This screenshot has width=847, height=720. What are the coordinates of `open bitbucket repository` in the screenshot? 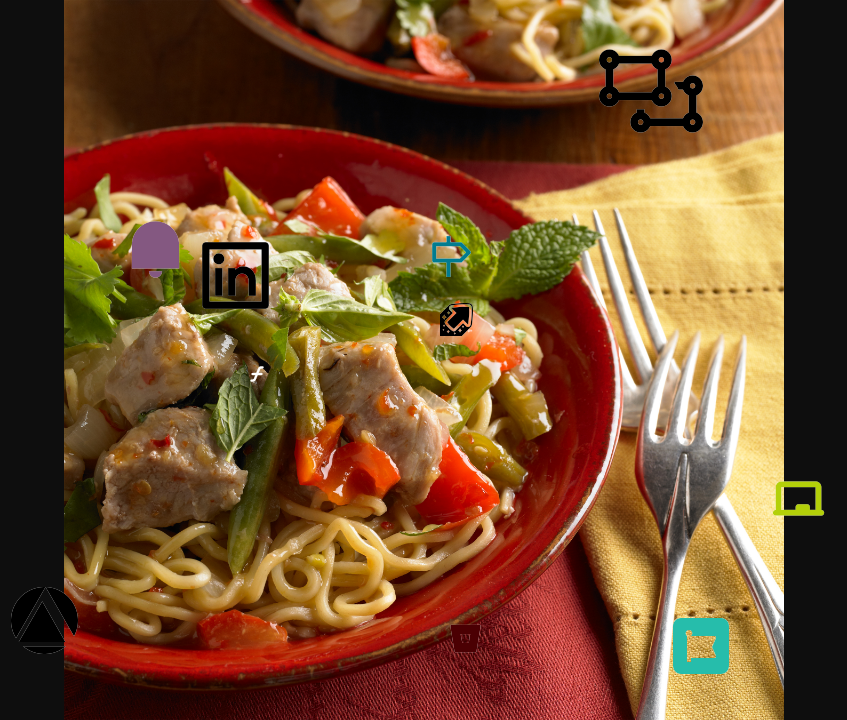 It's located at (465, 638).